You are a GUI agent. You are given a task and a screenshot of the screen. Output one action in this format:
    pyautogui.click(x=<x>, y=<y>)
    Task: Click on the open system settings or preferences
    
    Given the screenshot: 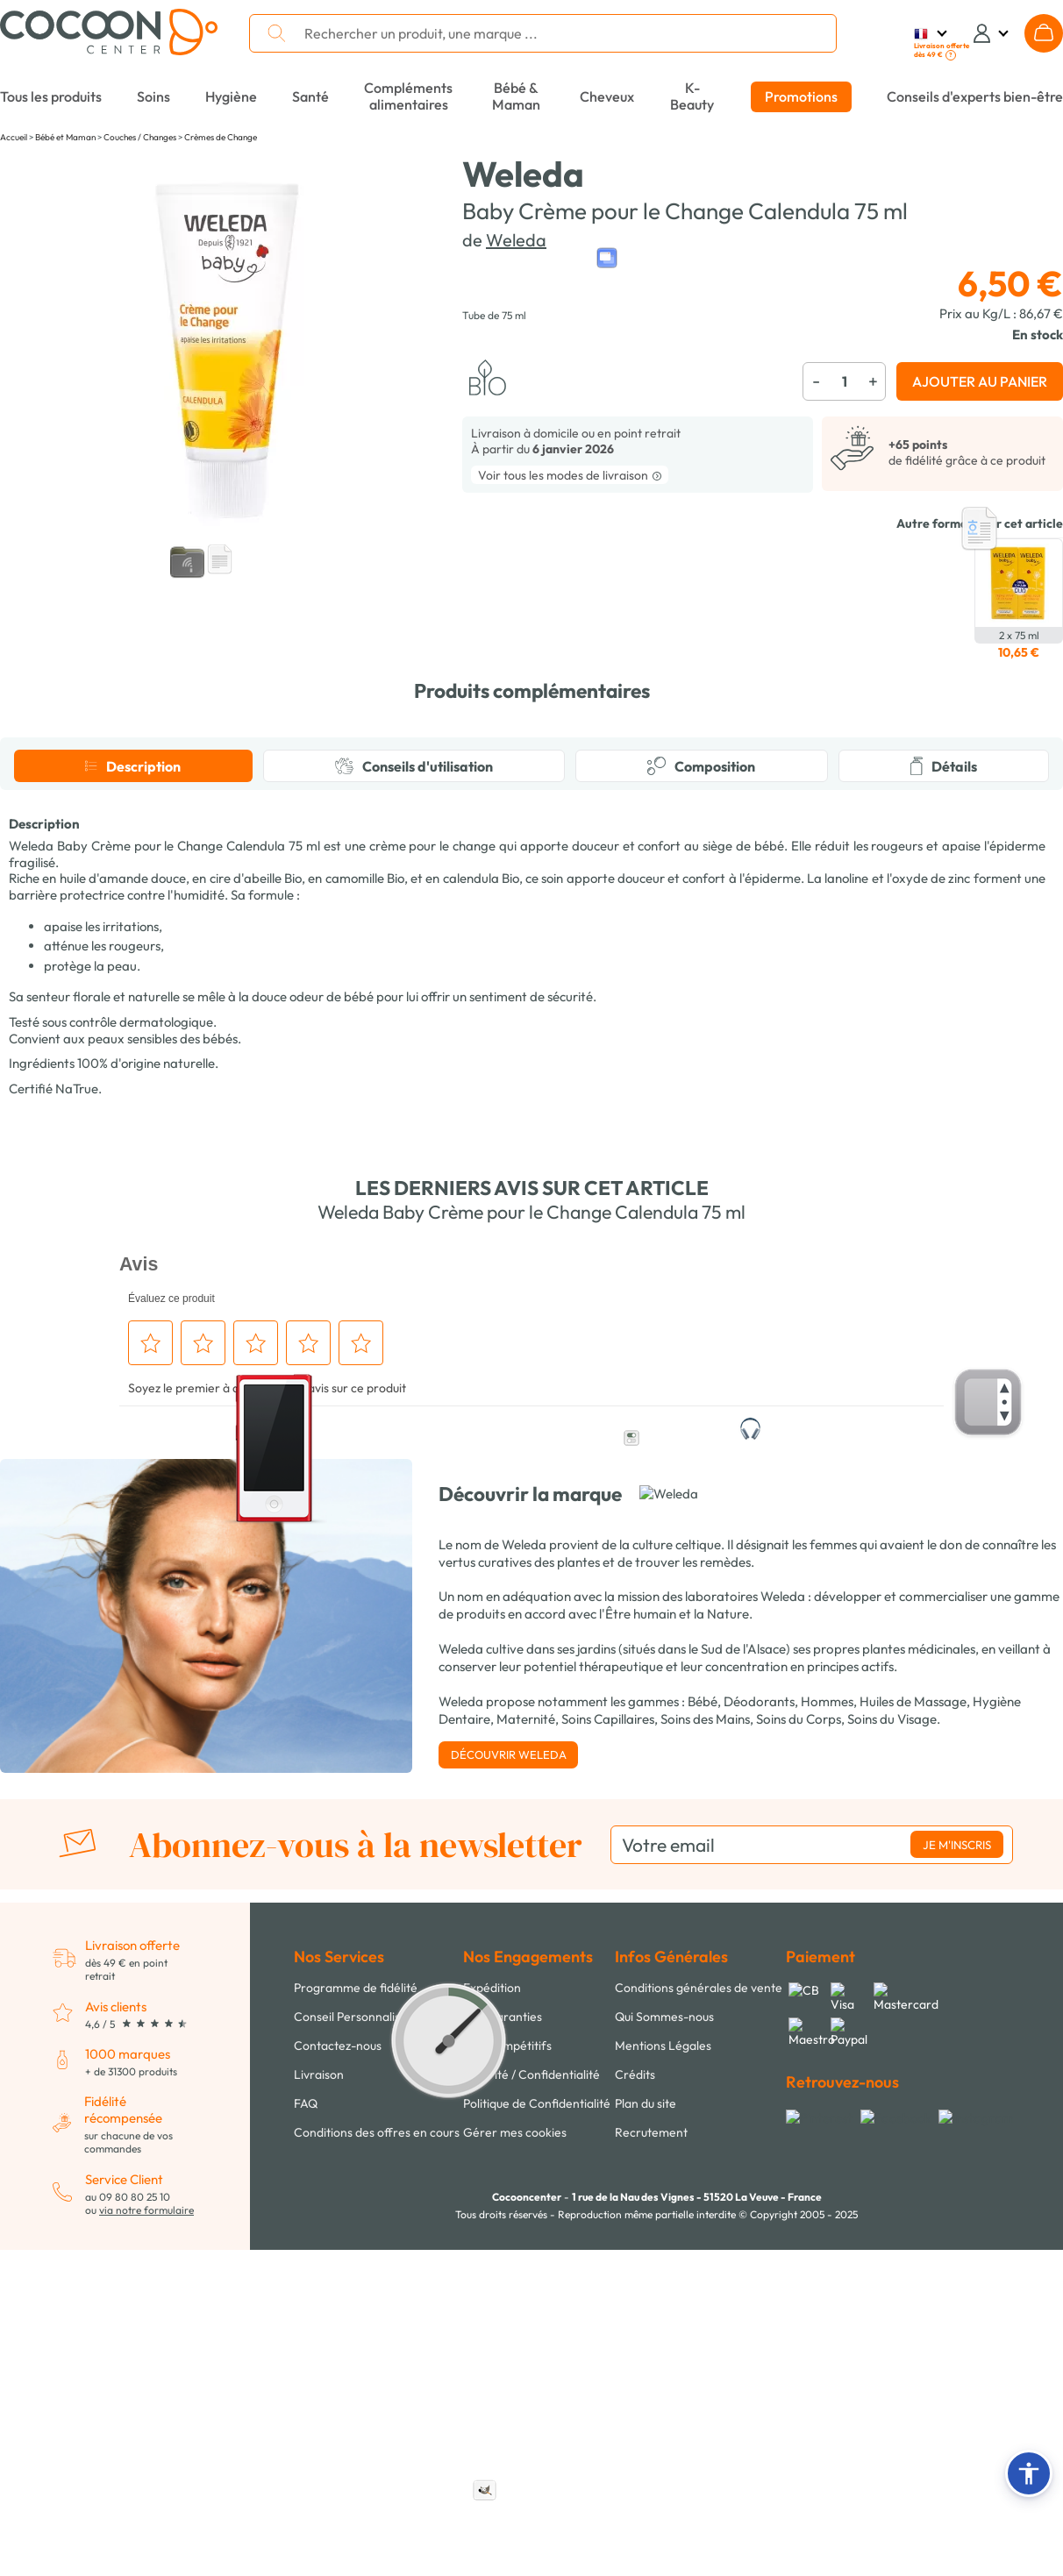 What is the action you would take?
    pyautogui.click(x=631, y=1438)
    